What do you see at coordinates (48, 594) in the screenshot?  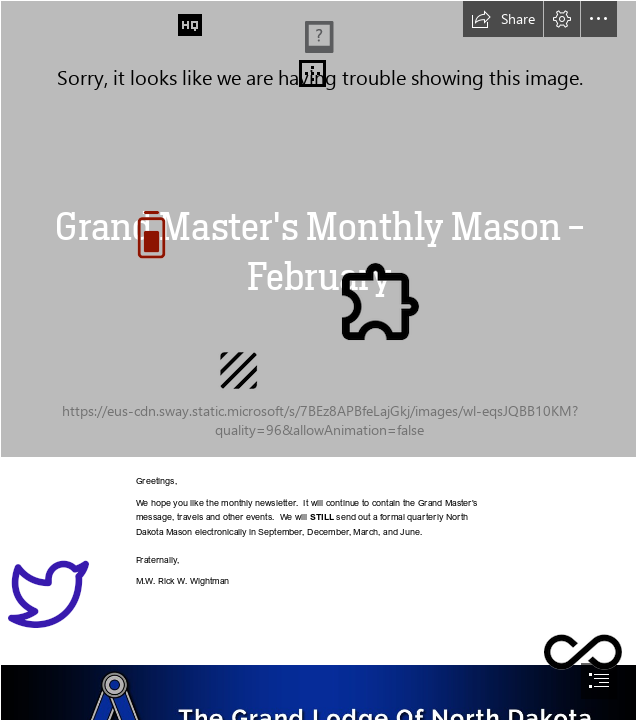 I see `open Twitter app or profile` at bounding box center [48, 594].